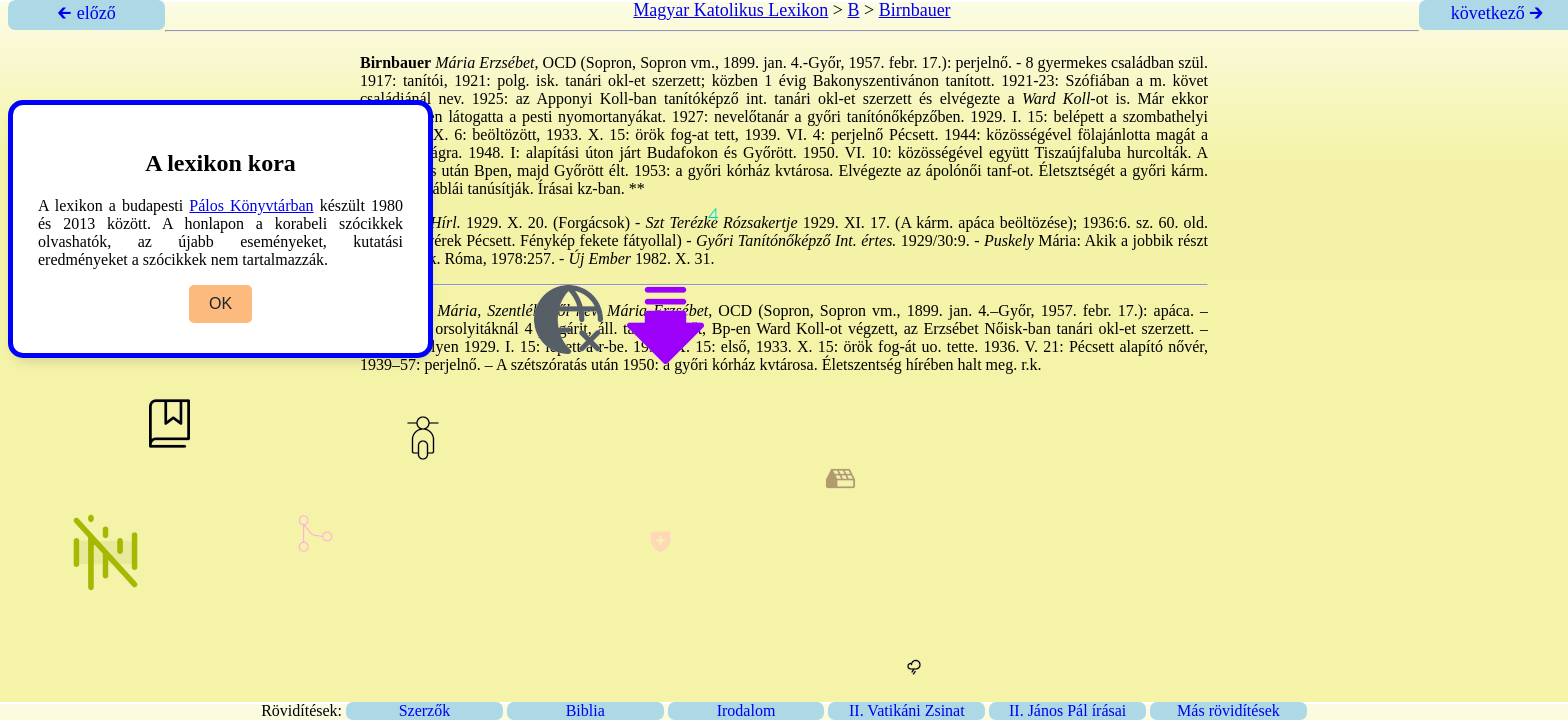 The height and width of the screenshot is (720, 1568). Describe the element at coordinates (840, 479) in the screenshot. I see `access solar panel settings` at that location.